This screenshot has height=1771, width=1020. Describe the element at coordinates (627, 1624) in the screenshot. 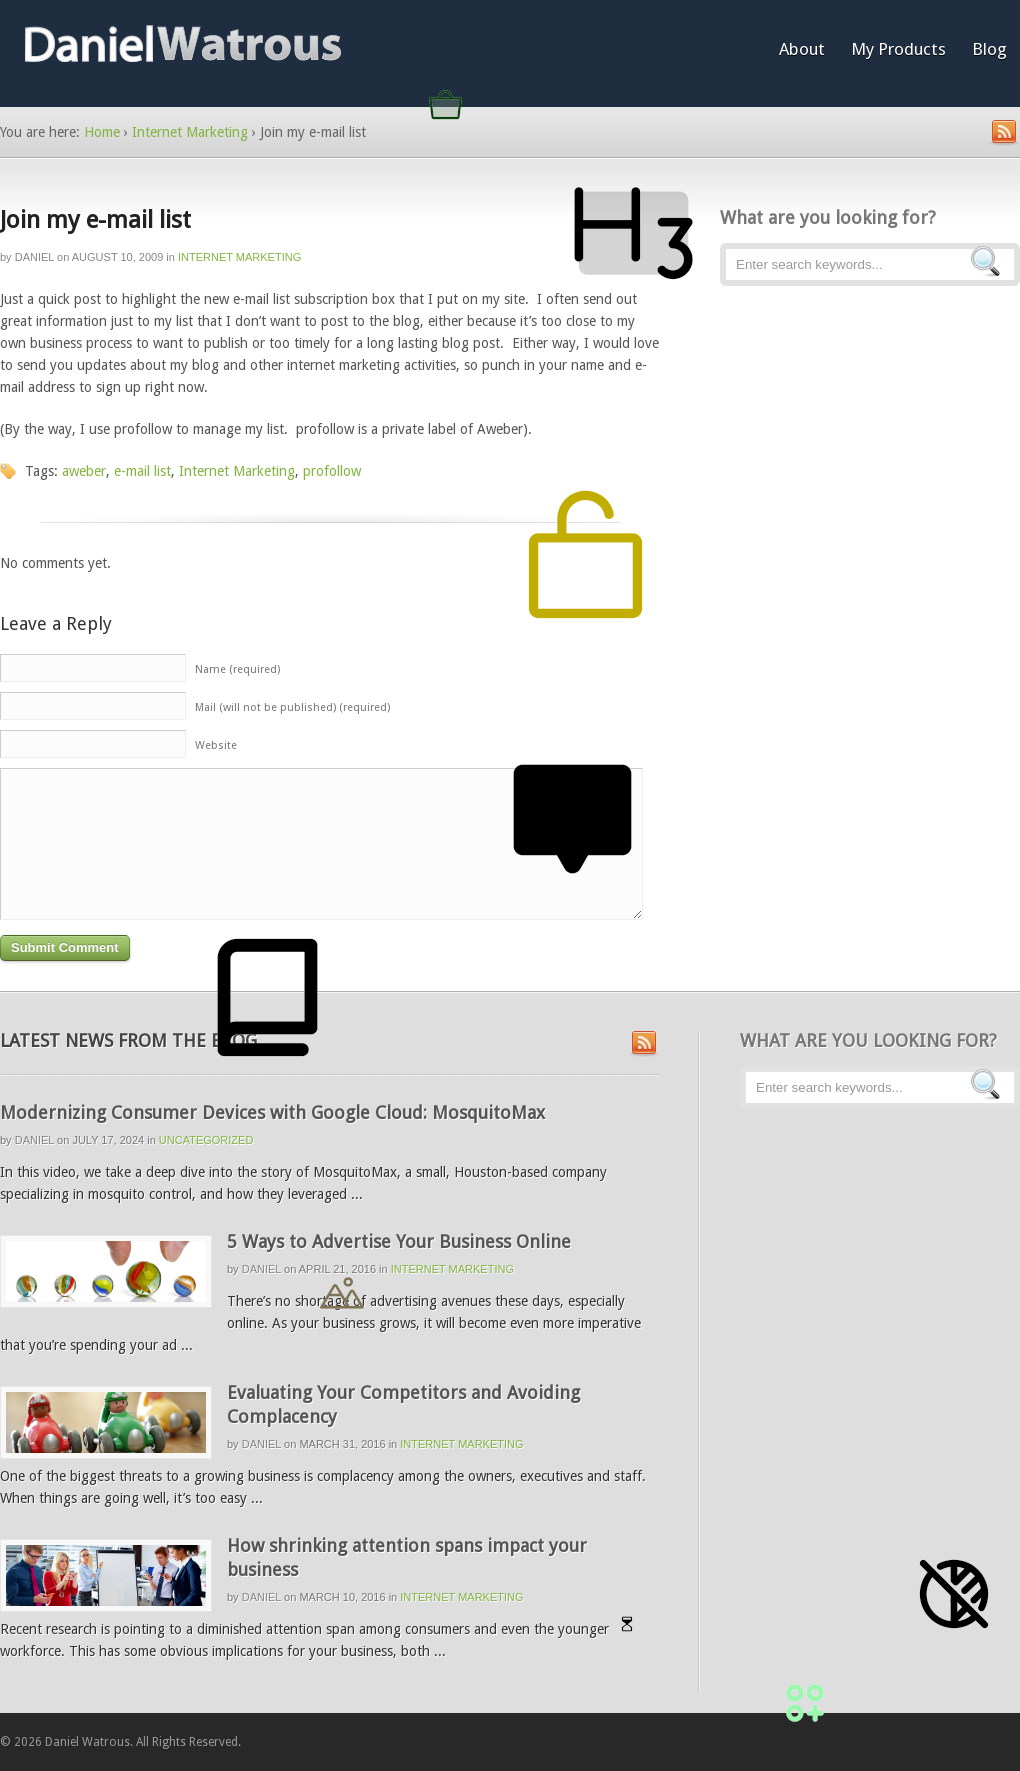

I see `indicates a process just started with most time remaining` at that location.